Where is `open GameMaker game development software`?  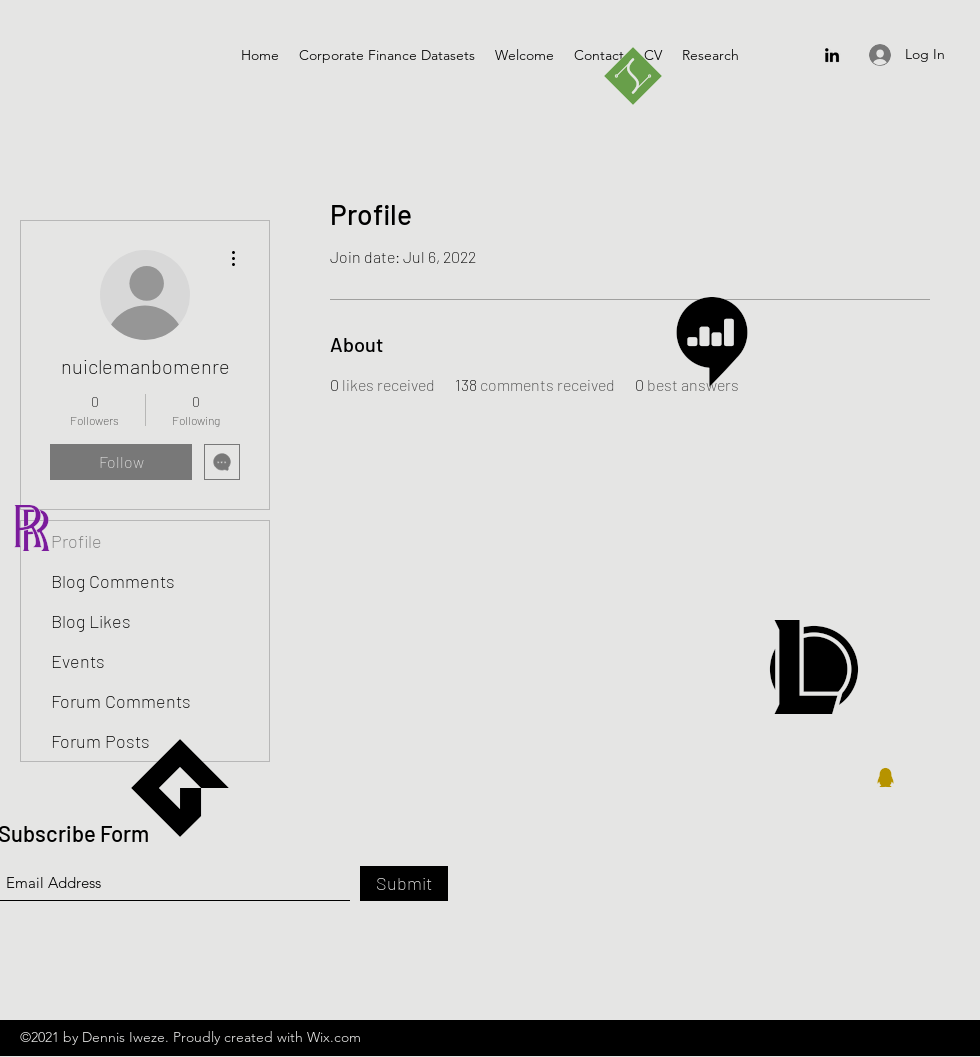
open GameMaker game development software is located at coordinates (180, 788).